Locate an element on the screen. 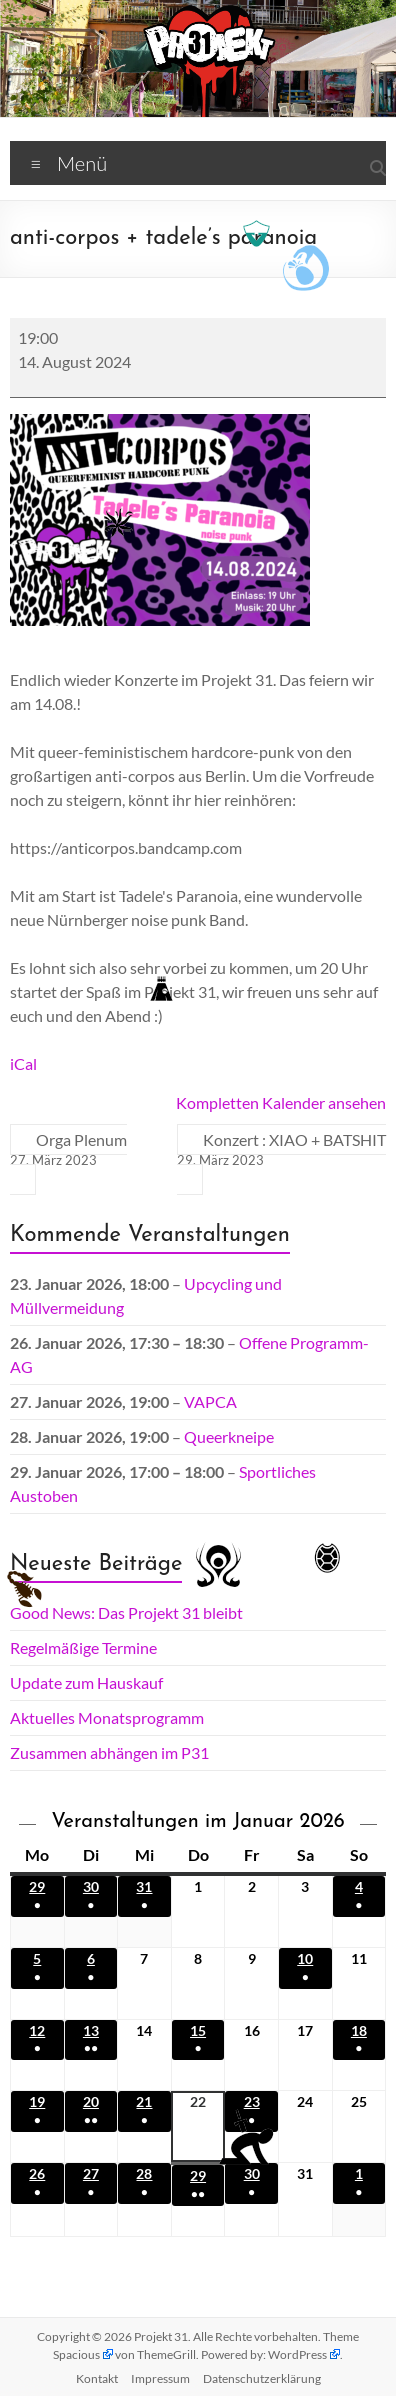  indicates theft or pickpocketing in a game is located at coordinates (306, 268).